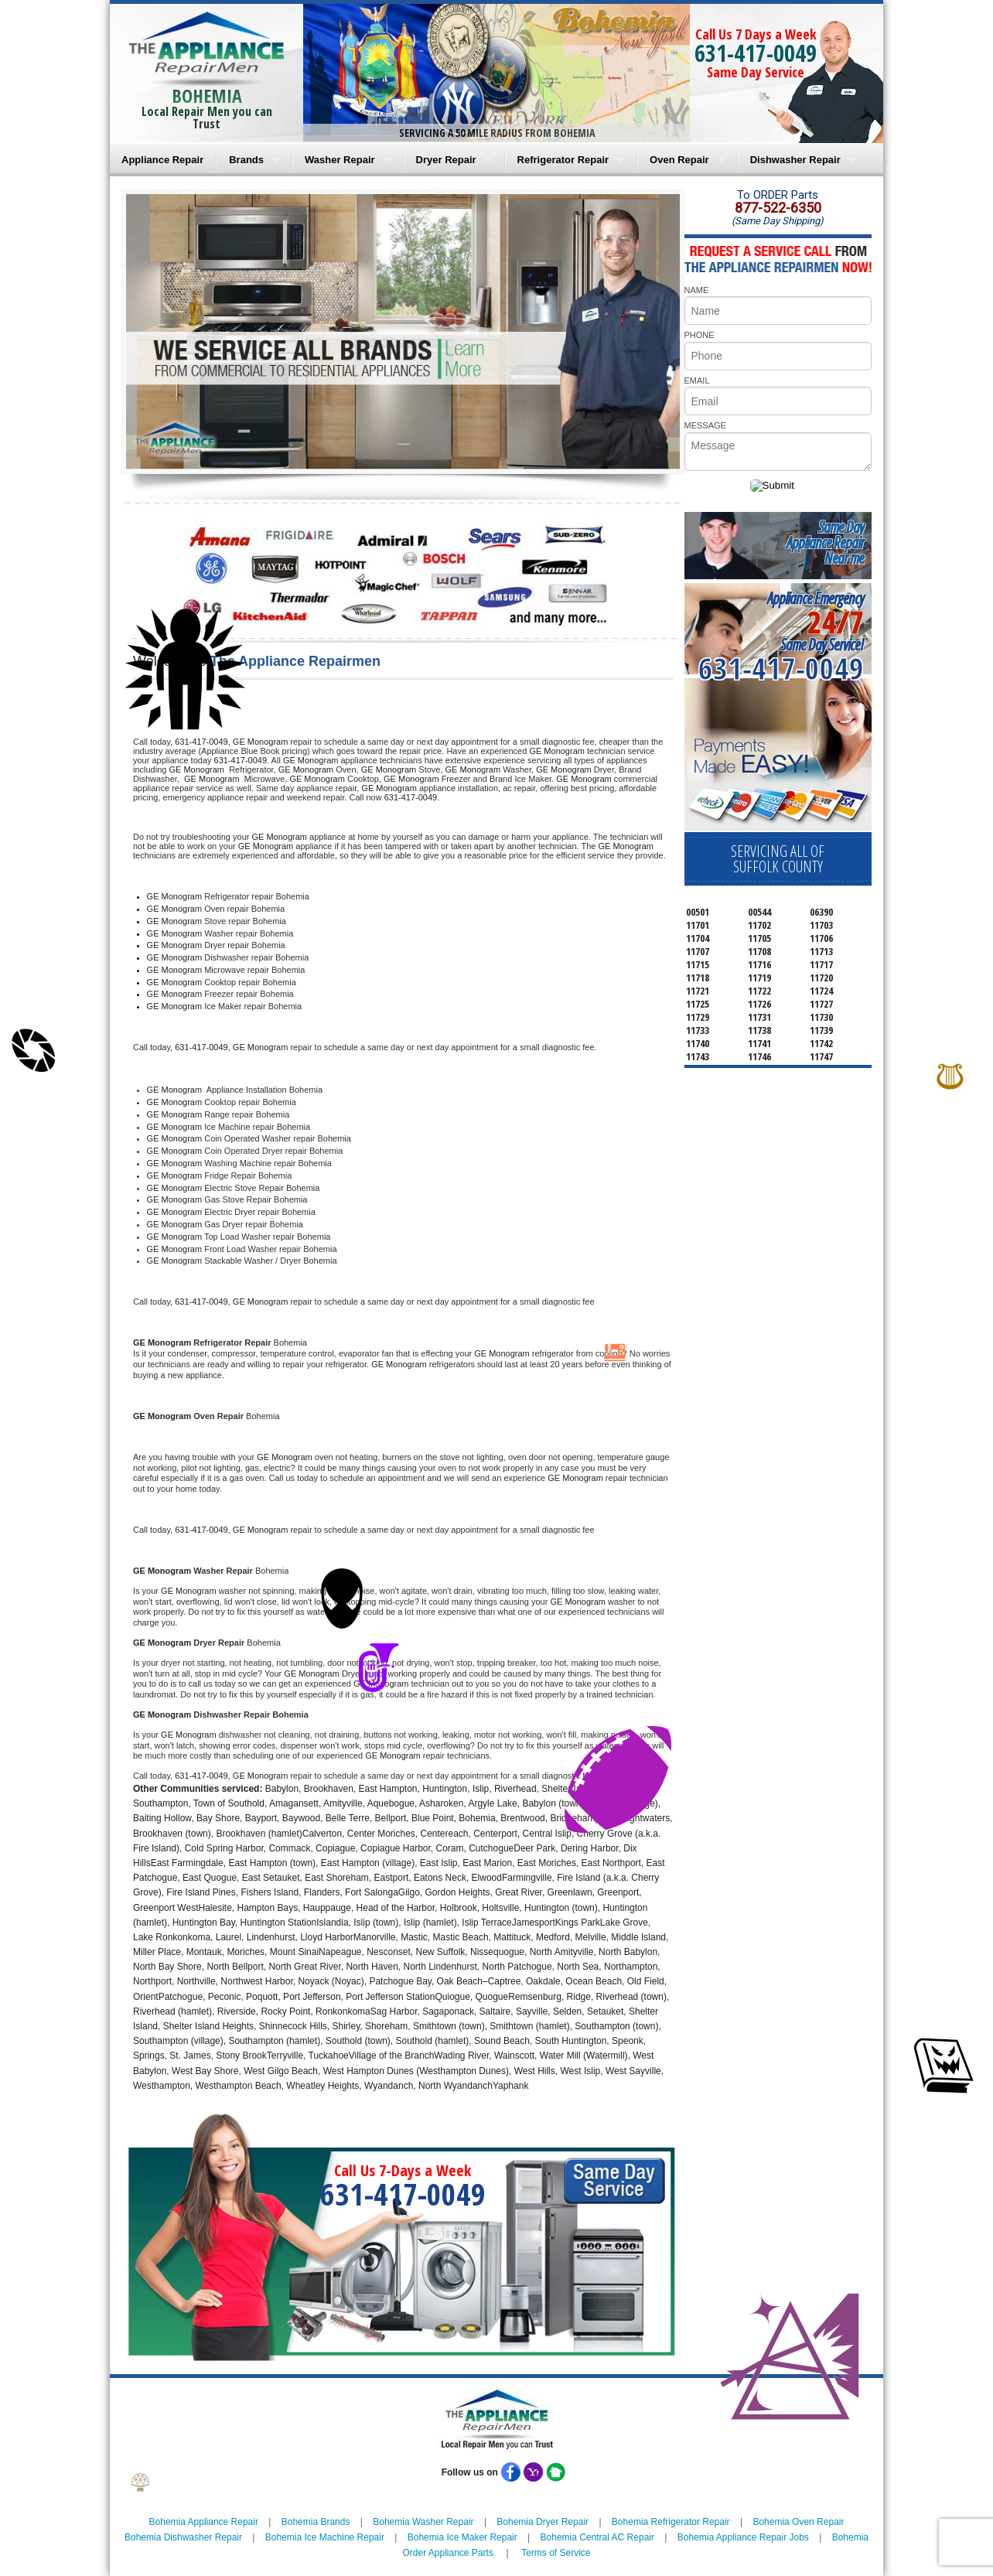  What do you see at coordinates (33, 1050) in the screenshot?
I see `adjust camera aperture settings` at bounding box center [33, 1050].